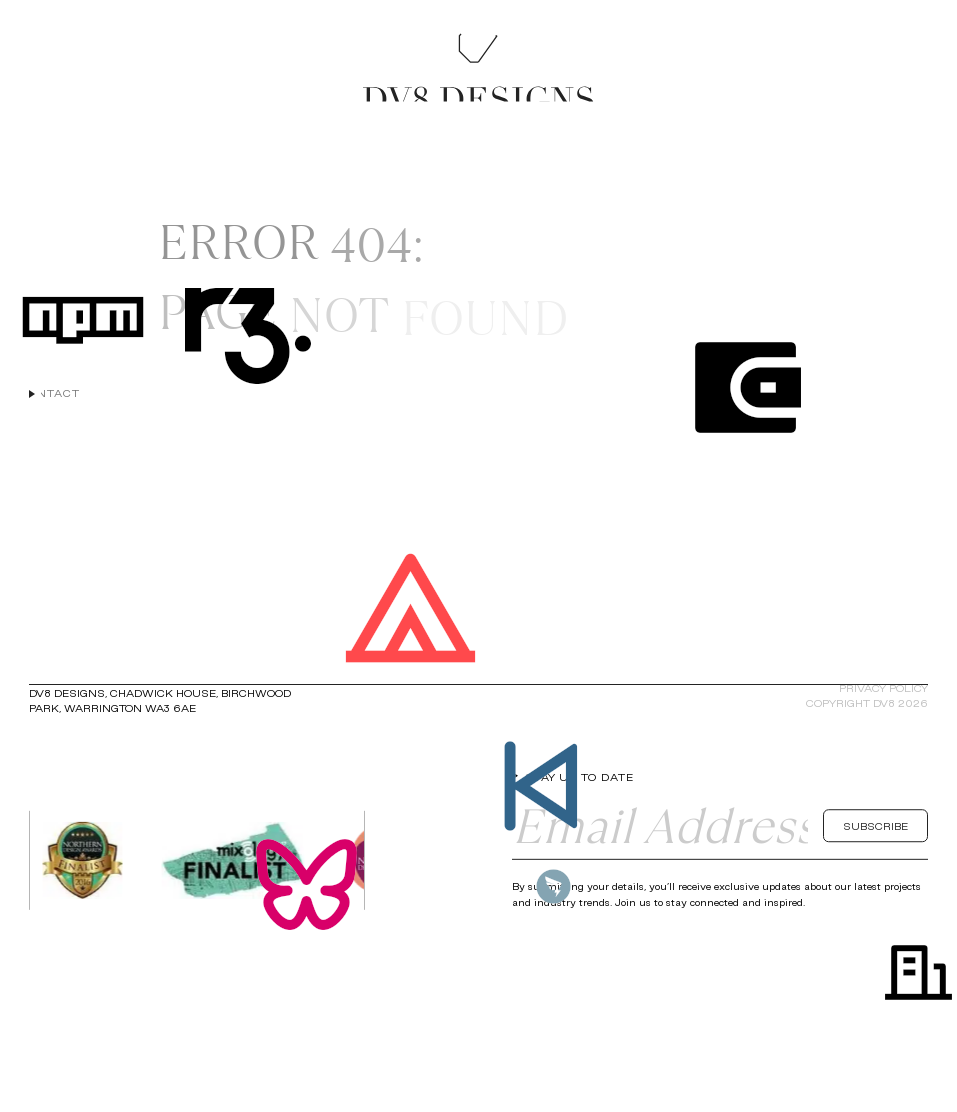 Image resolution: width=957 pixels, height=1112 pixels. What do you see at coordinates (306, 882) in the screenshot?
I see `open the Bluesky app` at bounding box center [306, 882].